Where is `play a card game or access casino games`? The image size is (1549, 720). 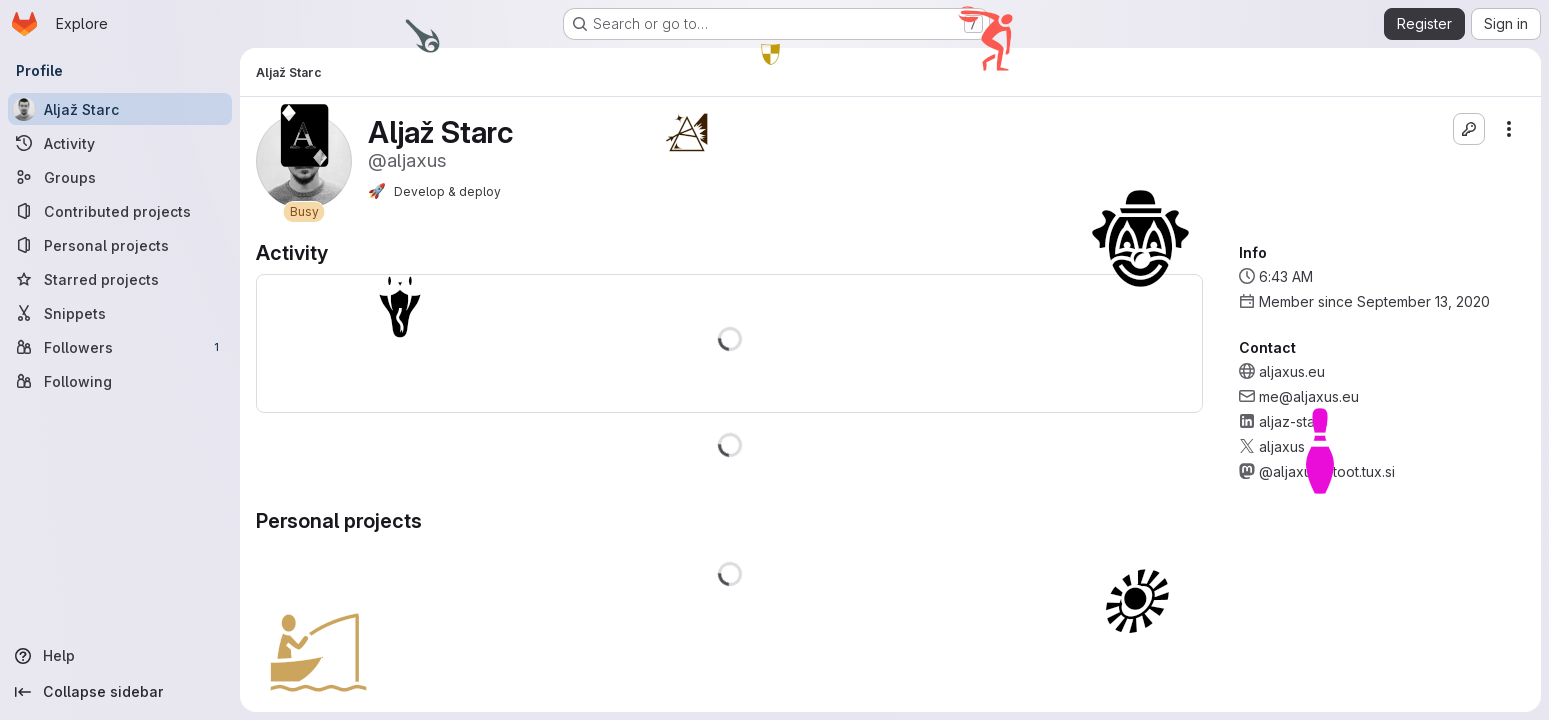
play a card game or access casino games is located at coordinates (304, 135).